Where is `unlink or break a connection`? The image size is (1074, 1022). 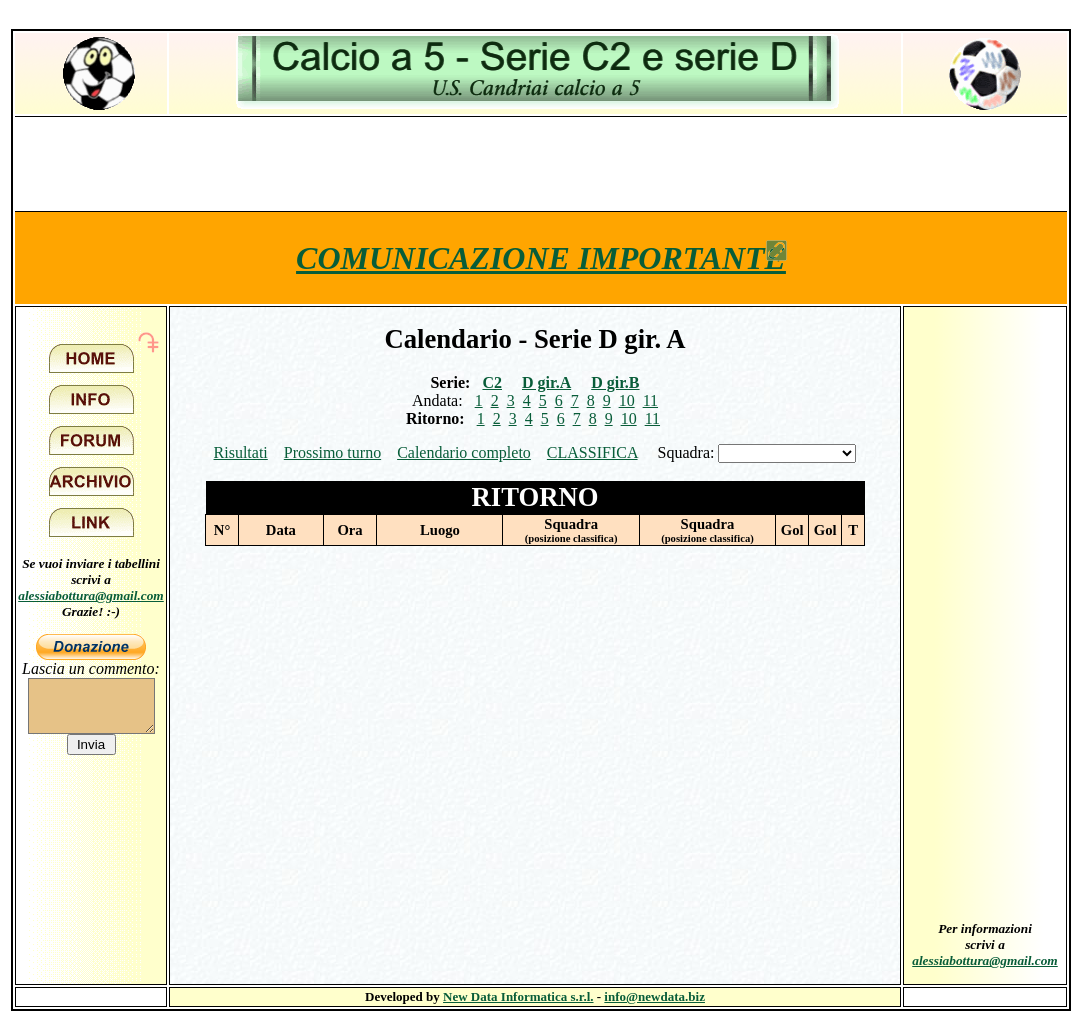
unlink or break a connection is located at coordinates (776, 250).